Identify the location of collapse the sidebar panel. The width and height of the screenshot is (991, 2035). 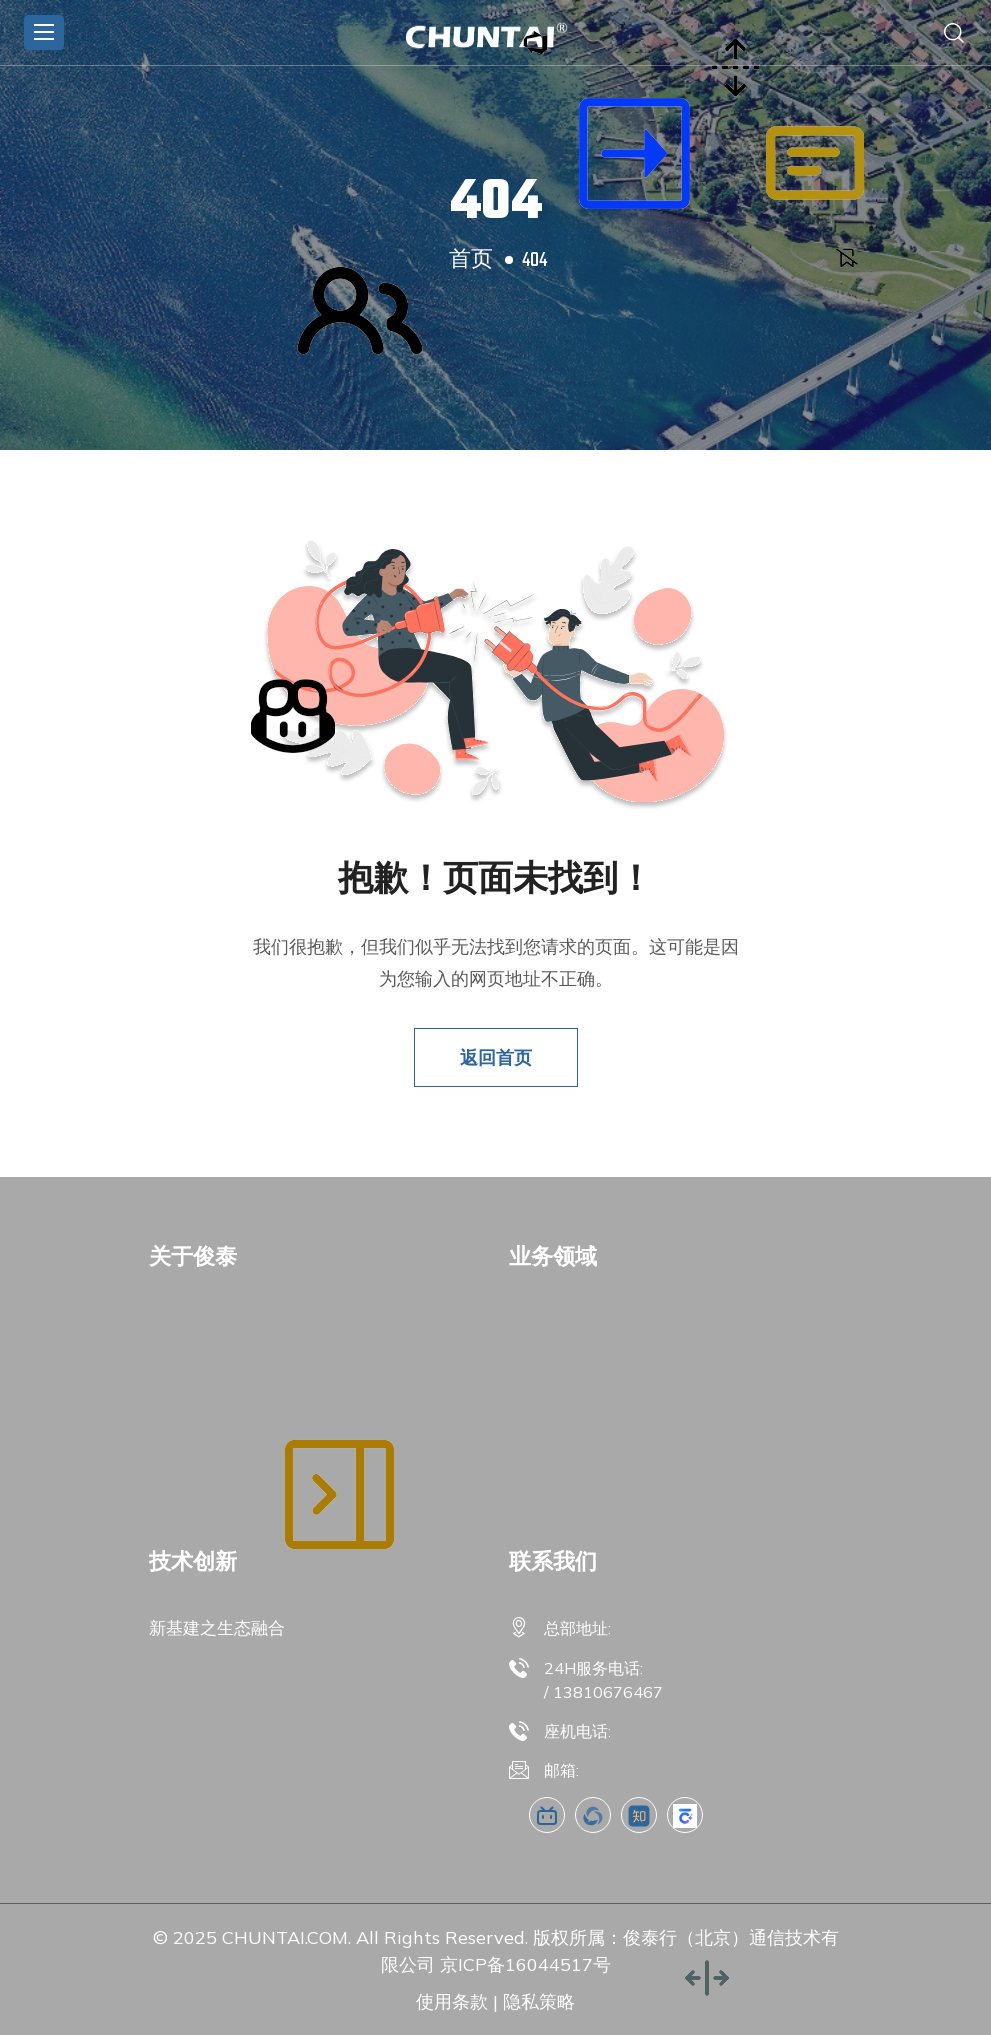
(339, 1494).